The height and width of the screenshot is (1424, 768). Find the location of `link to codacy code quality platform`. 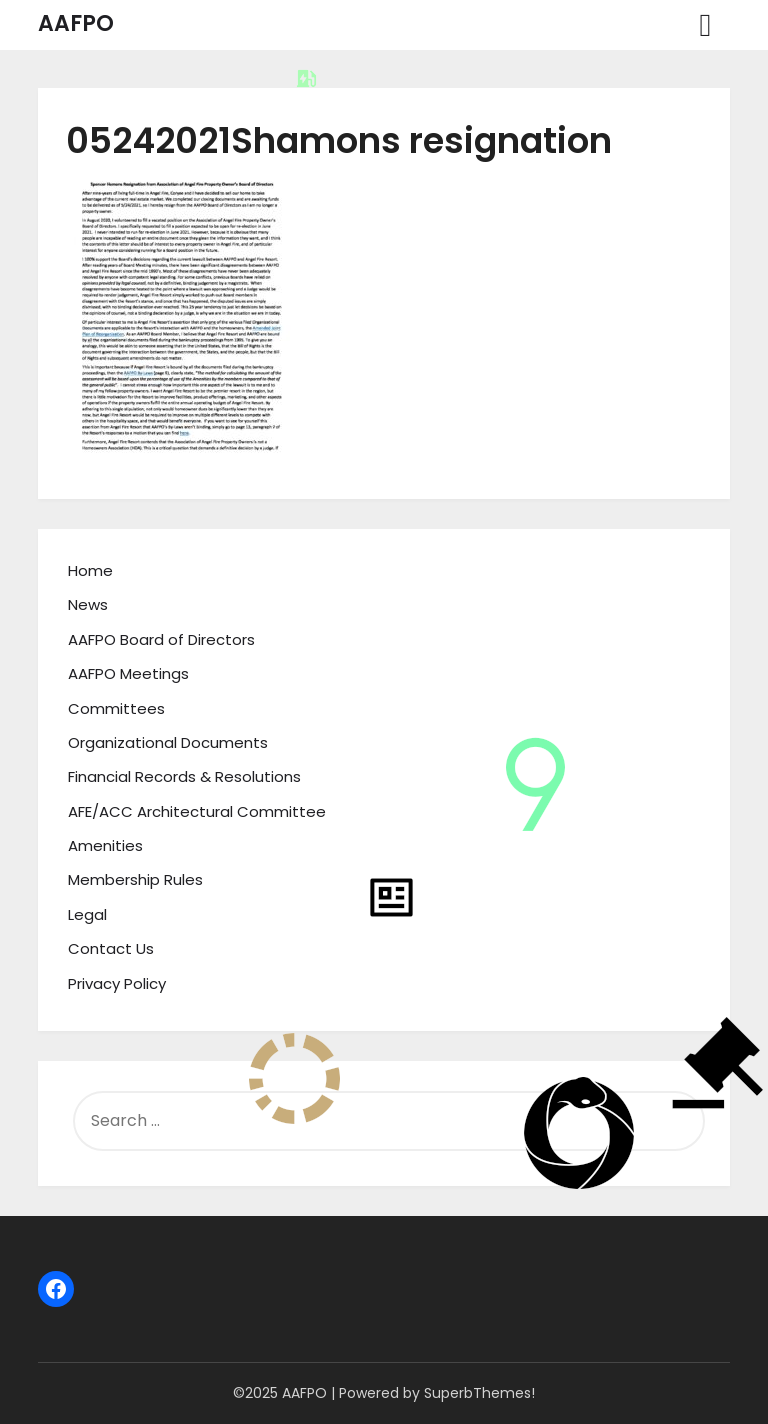

link to codacy code quality platform is located at coordinates (294, 1078).